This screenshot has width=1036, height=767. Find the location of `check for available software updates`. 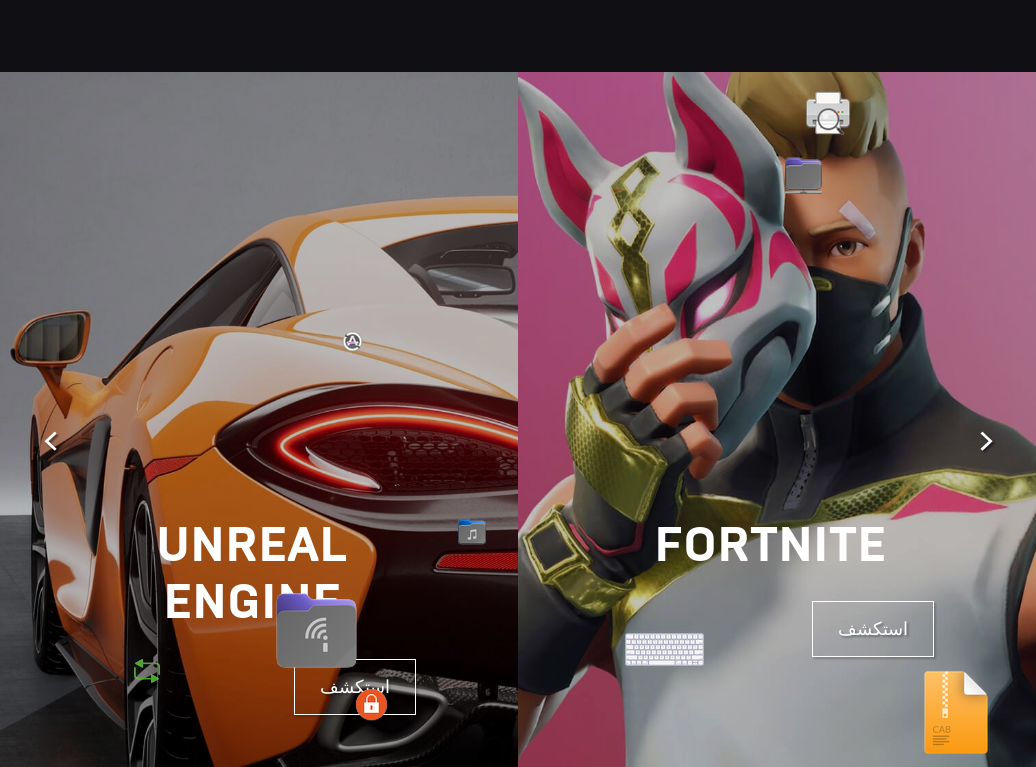

check for available software updates is located at coordinates (352, 341).